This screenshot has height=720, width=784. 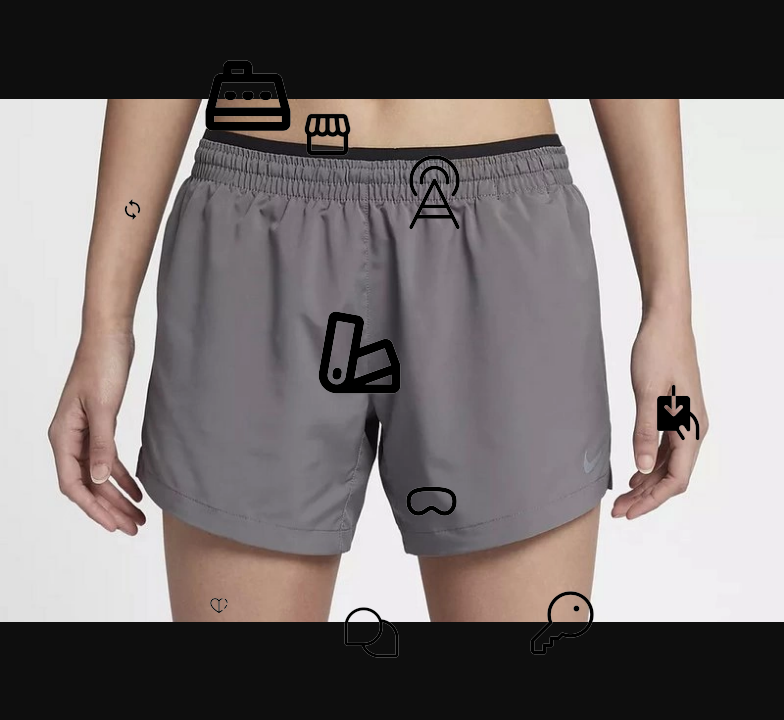 I want to click on withdraw or receive funds, so click(x=675, y=412).